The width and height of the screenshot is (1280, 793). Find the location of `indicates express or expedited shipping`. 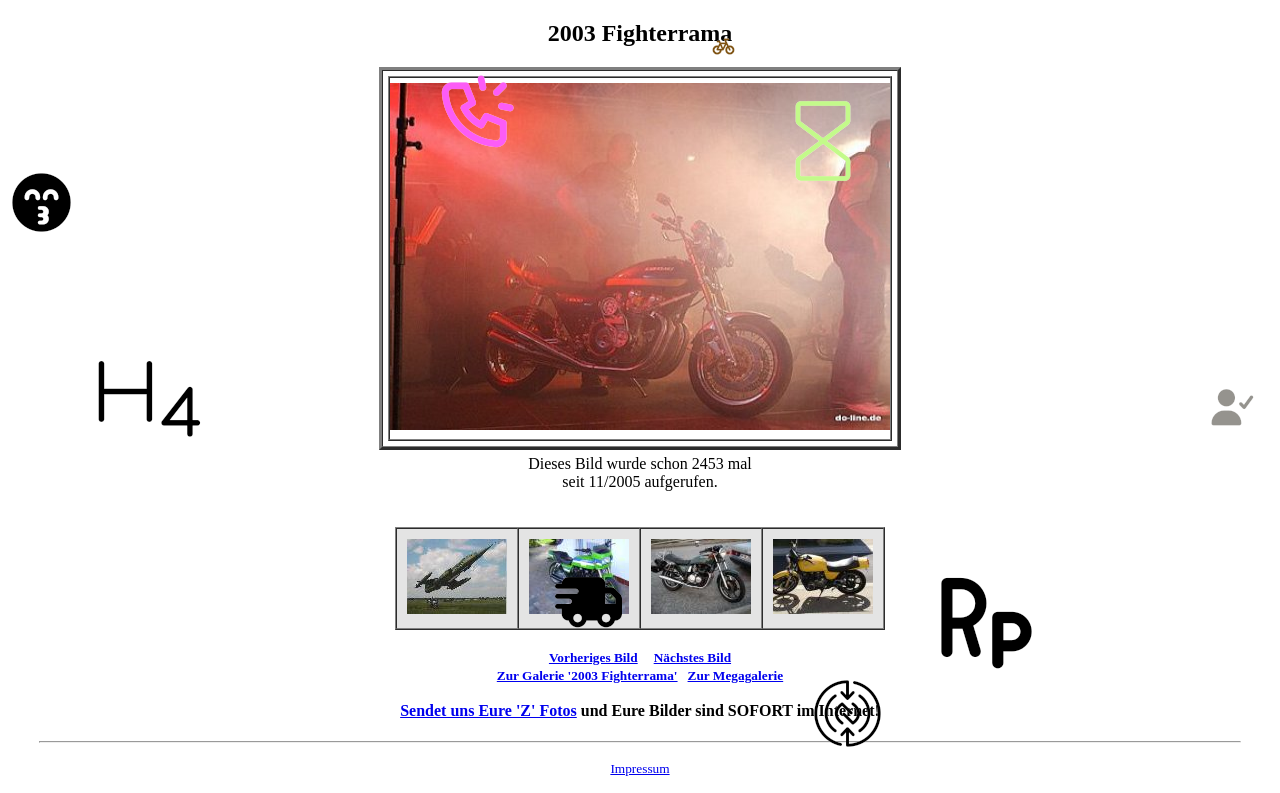

indicates express or expedited shipping is located at coordinates (588, 600).